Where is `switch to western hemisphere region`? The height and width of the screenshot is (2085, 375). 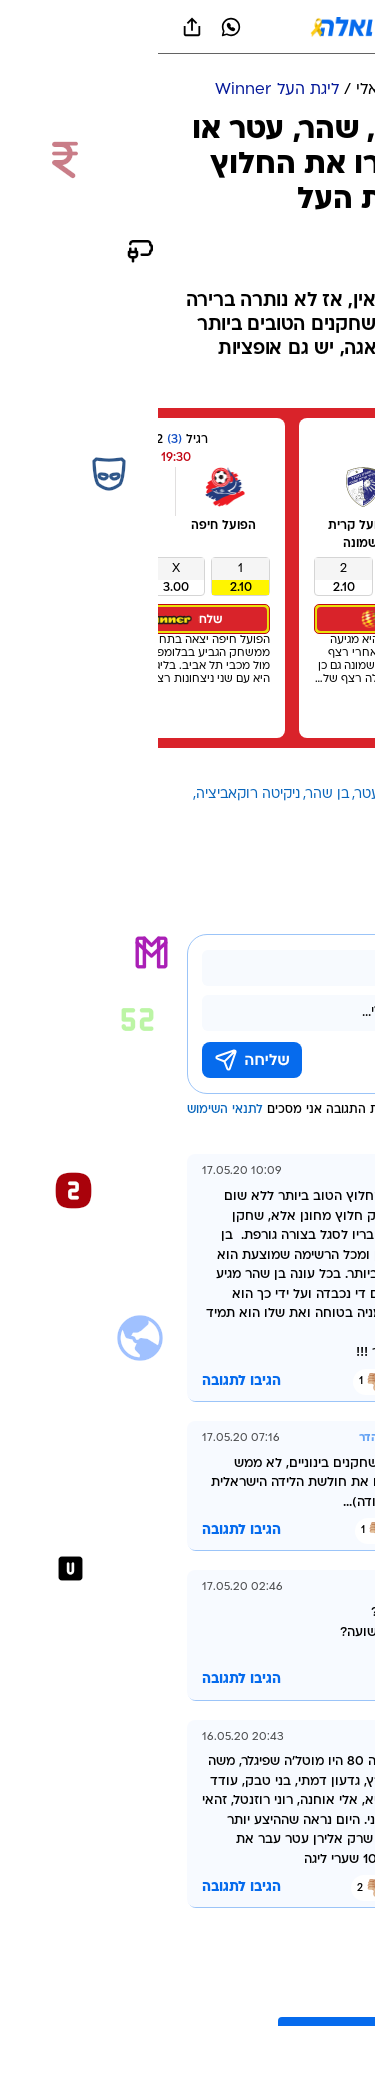
switch to western hemisphere region is located at coordinates (140, 1338).